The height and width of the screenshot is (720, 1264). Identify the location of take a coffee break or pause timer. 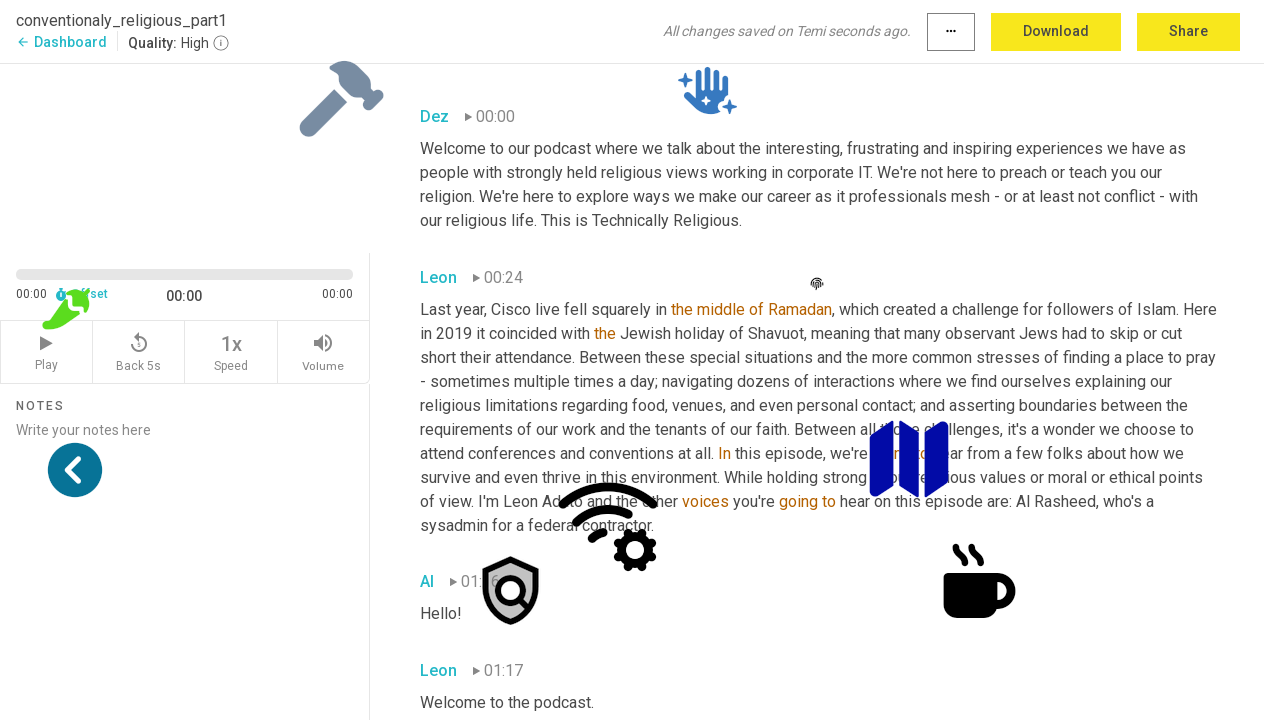
(975, 582).